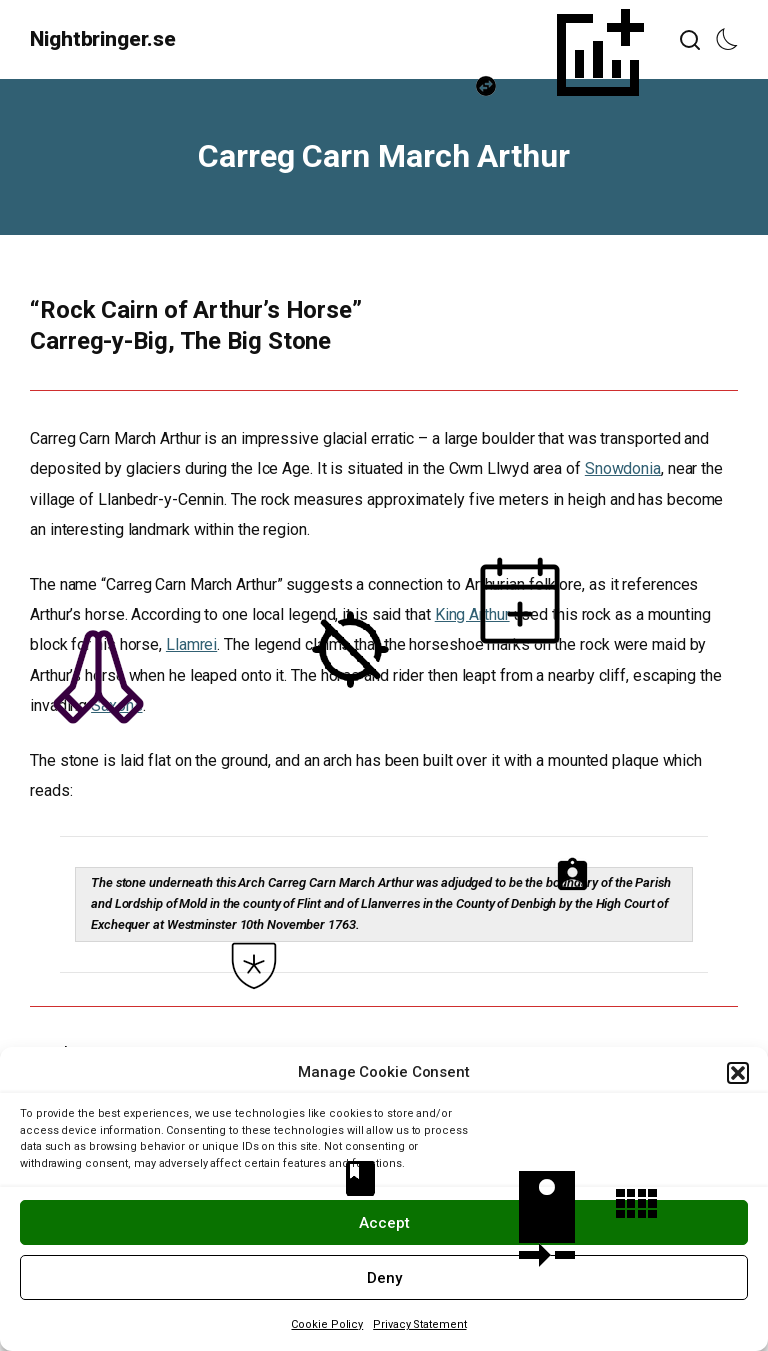 This screenshot has width=768, height=1351. I want to click on swap or exchange items horizontally, so click(486, 86).